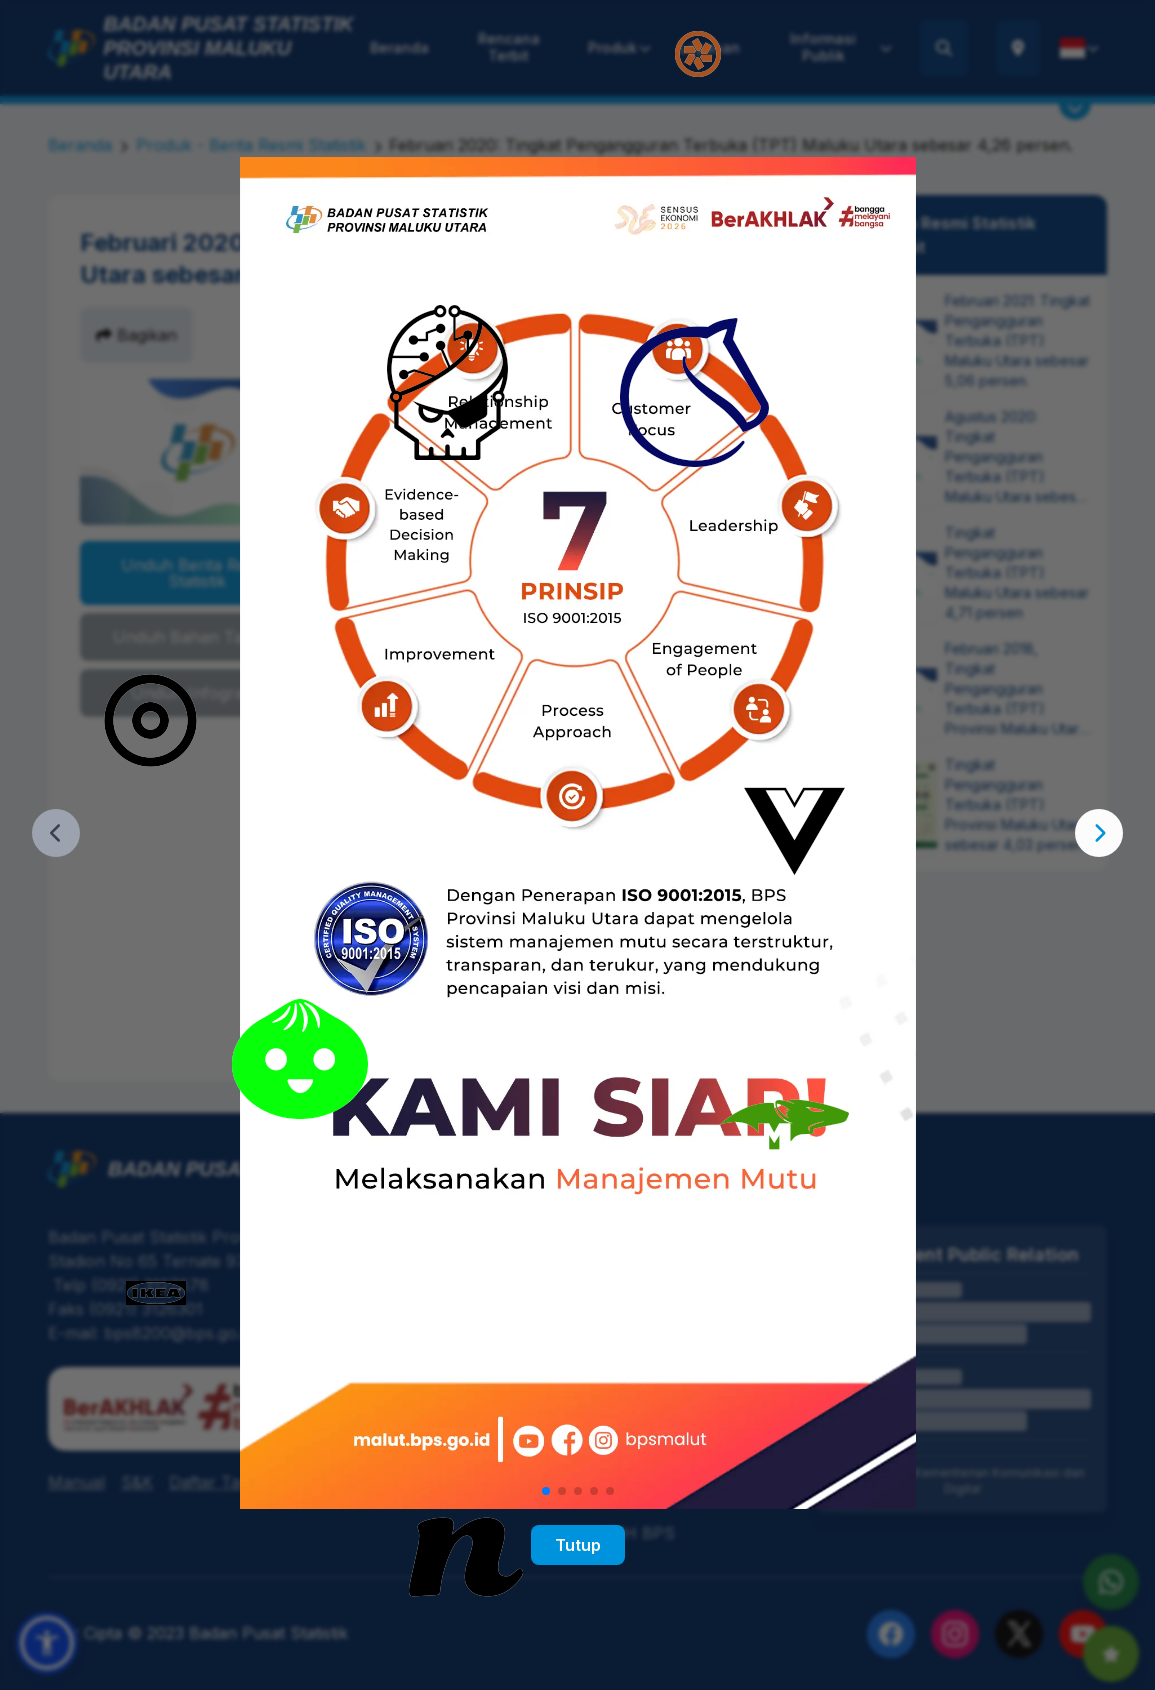 Image resolution: width=1155 pixels, height=1690 pixels. What do you see at coordinates (447, 382) in the screenshot?
I see `visit the Root Me cybersecurity learning platform` at bounding box center [447, 382].